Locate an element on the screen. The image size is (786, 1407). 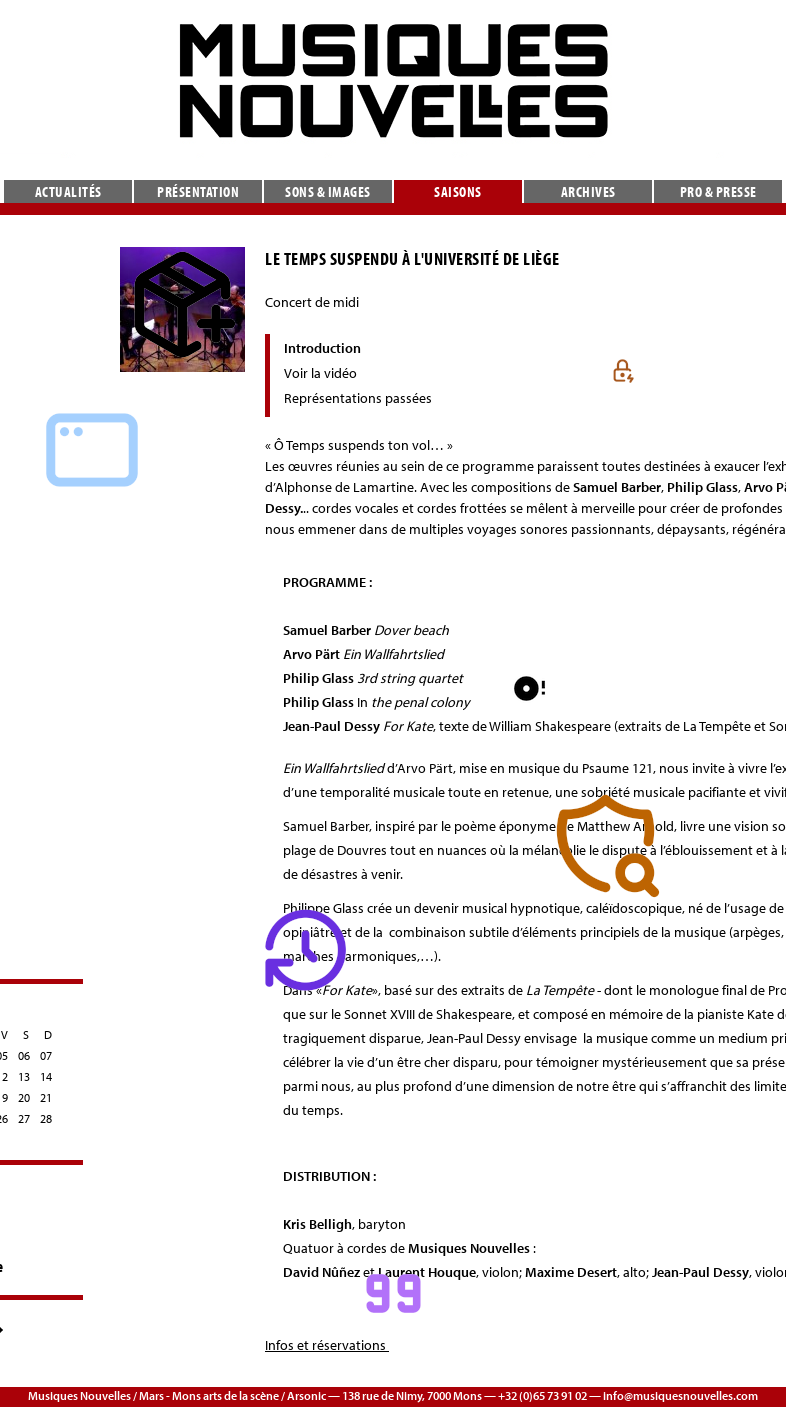
search security settings is located at coordinates (605, 843).